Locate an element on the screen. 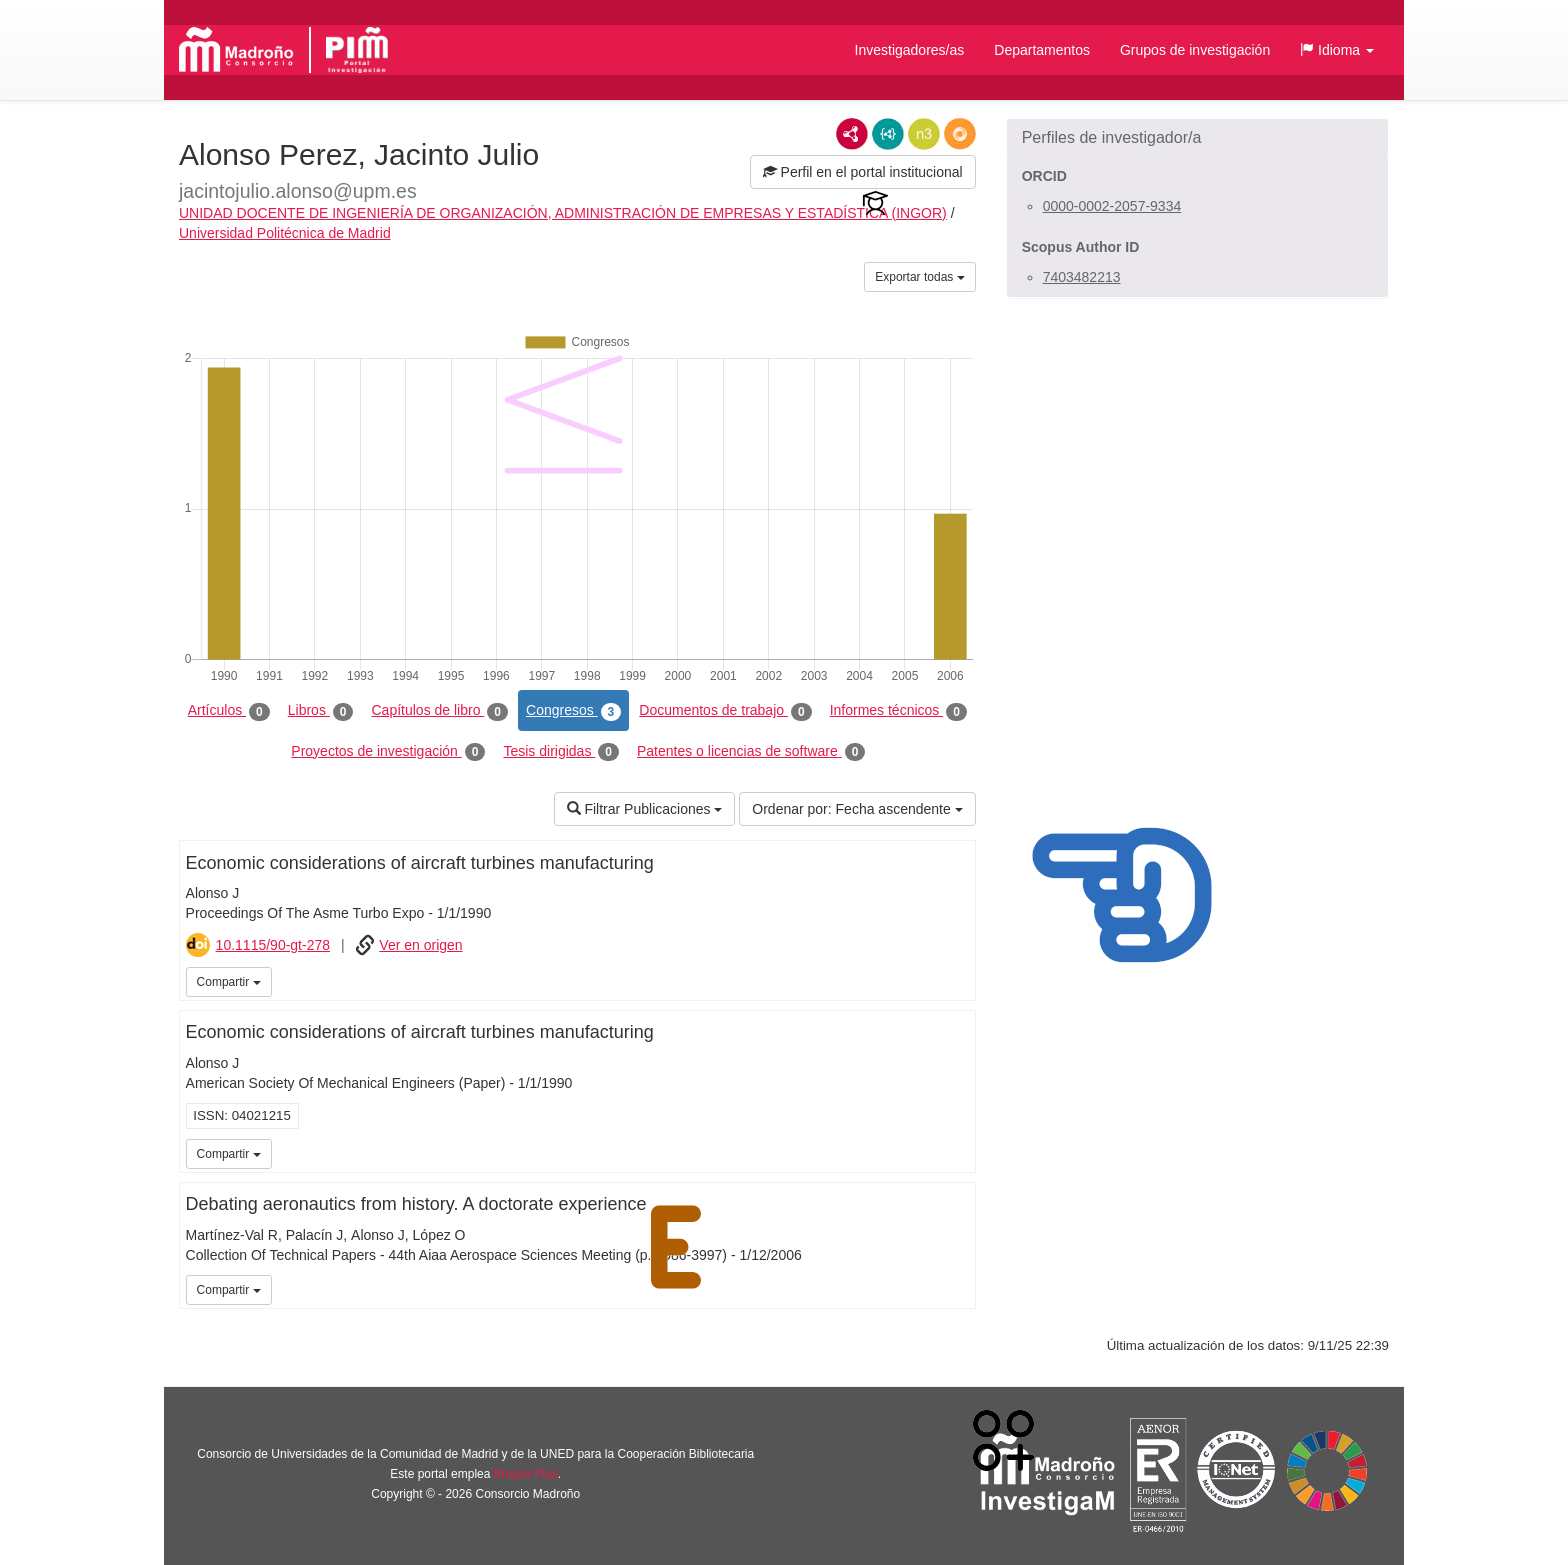 This screenshot has width=1568, height=1565. skip to the next track or video is located at coordinates (1226, 615).